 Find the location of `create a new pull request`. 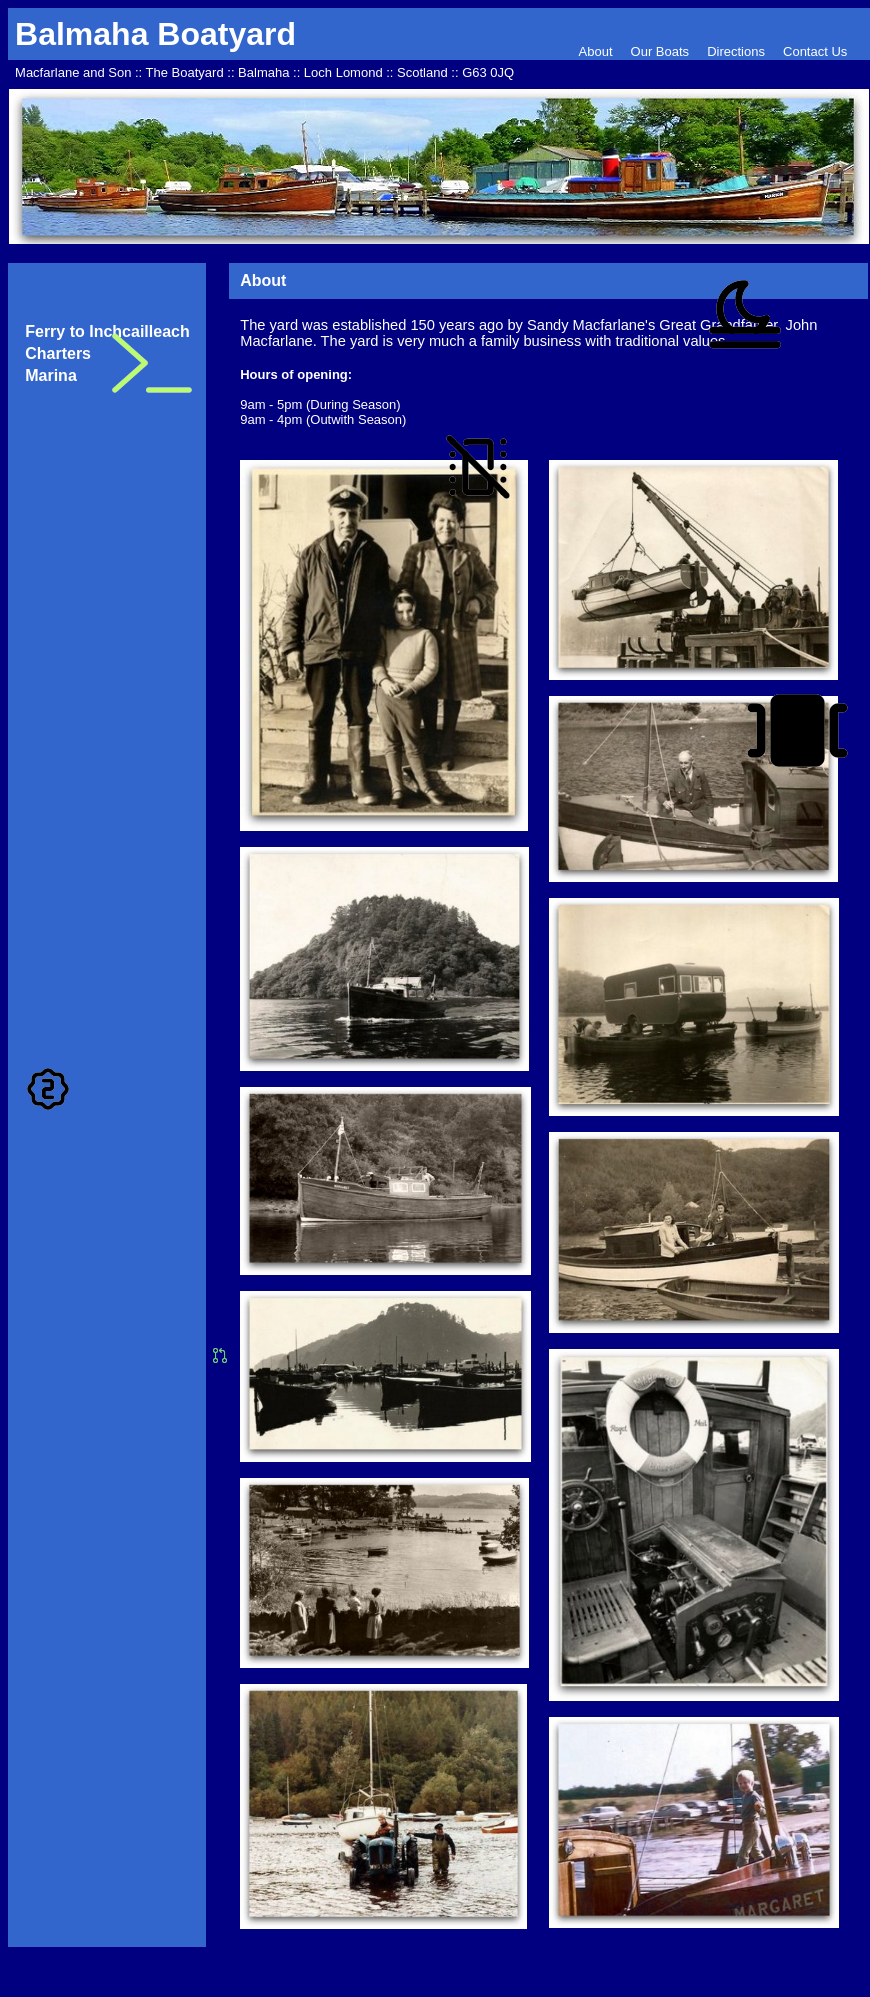

create a new pull request is located at coordinates (220, 1355).